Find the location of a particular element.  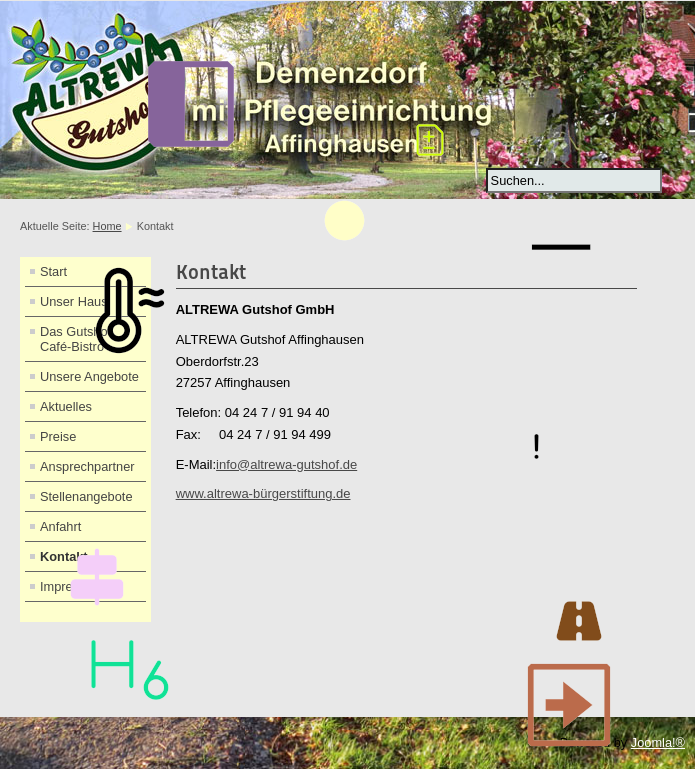

indicates an unread notification or message is located at coordinates (344, 220).